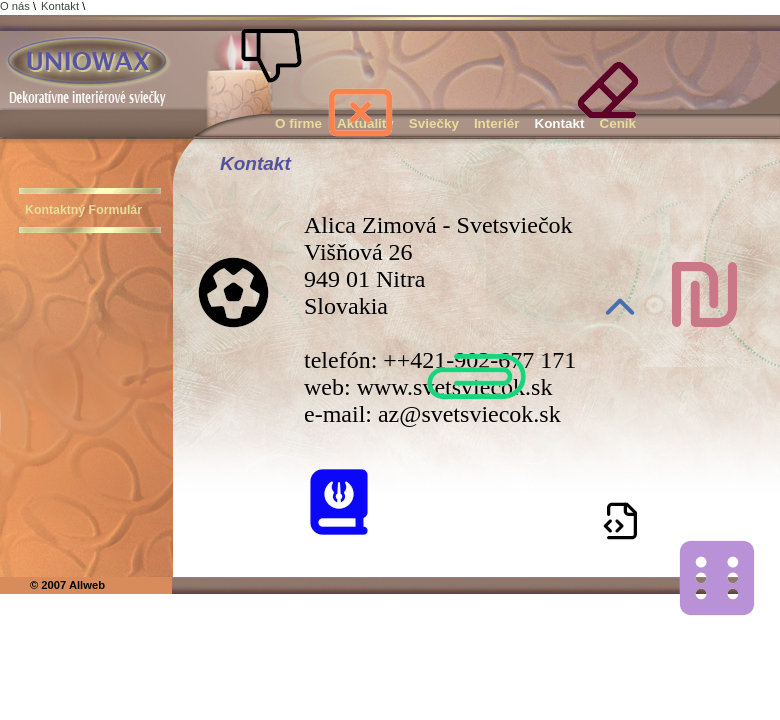 The image size is (780, 720). I want to click on collapse an expanded section, so click(620, 307).